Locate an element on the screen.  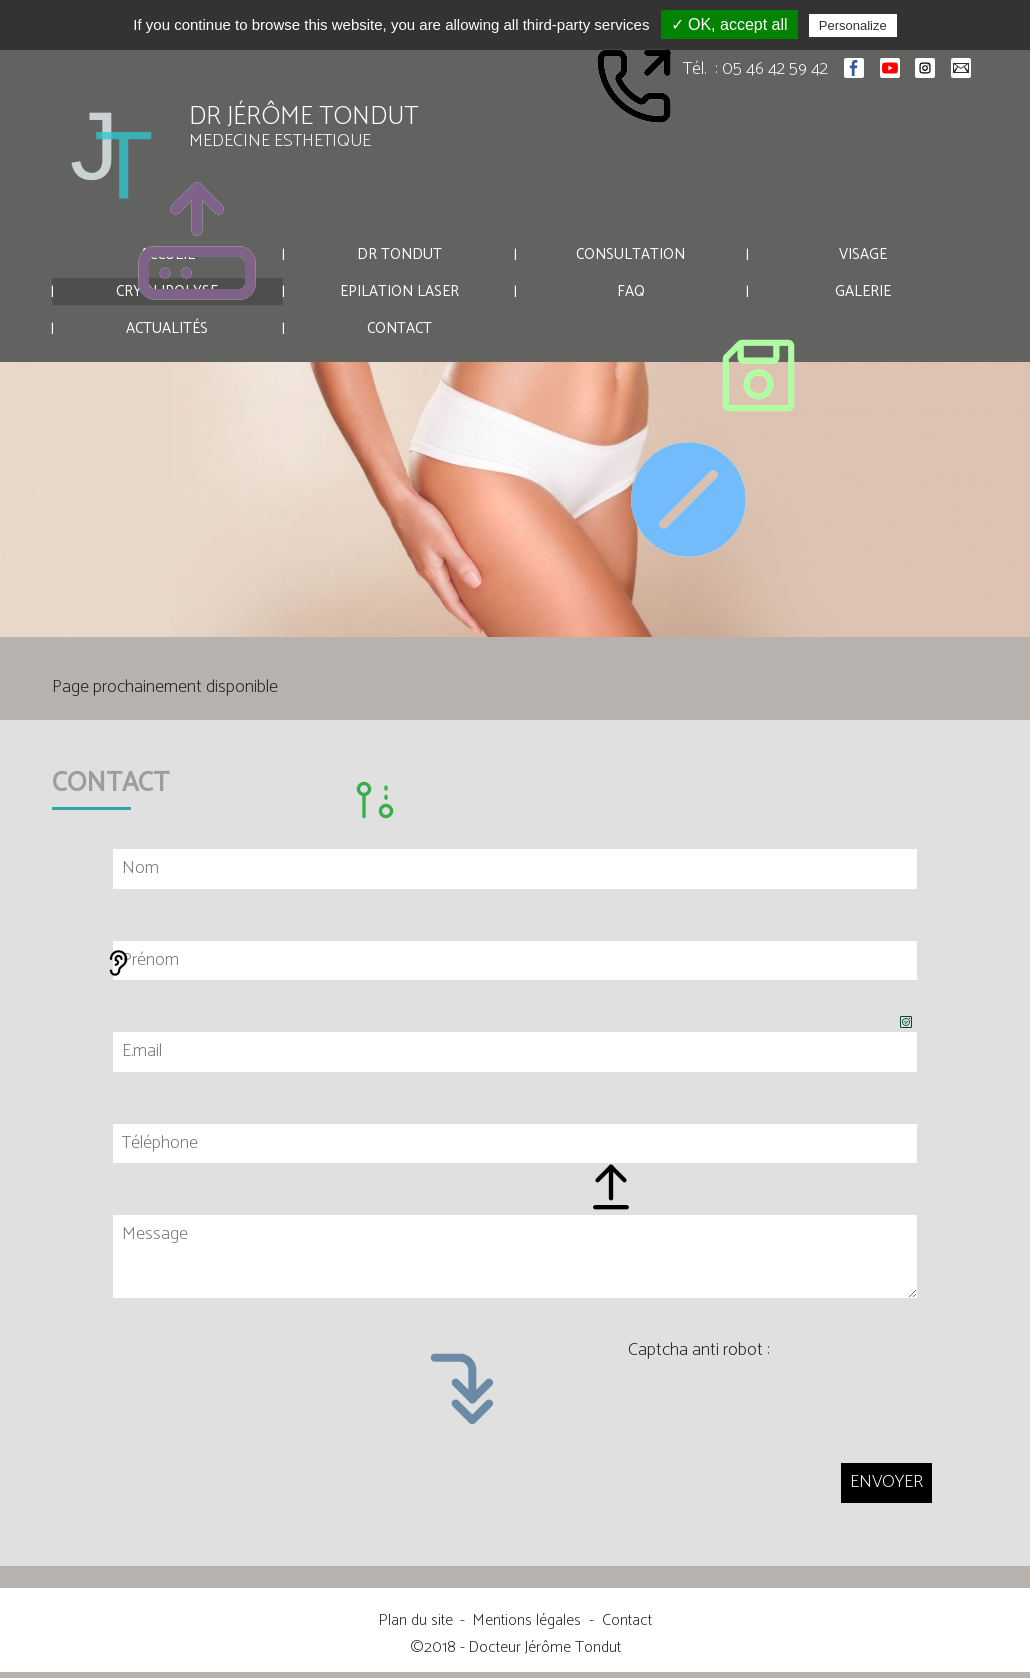
upload files to local storage or drive is located at coordinates (197, 241).